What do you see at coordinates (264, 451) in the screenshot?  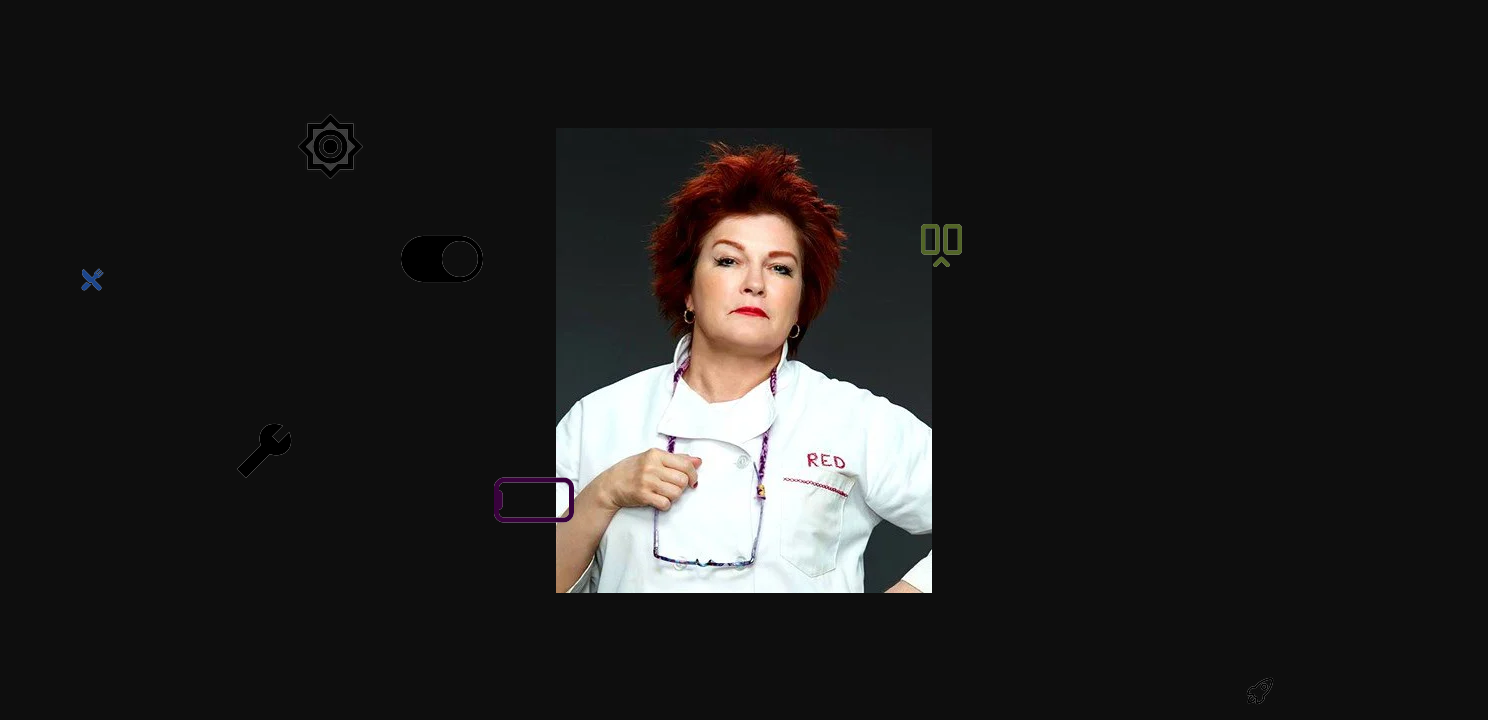 I see `access build or configuration settings` at bounding box center [264, 451].